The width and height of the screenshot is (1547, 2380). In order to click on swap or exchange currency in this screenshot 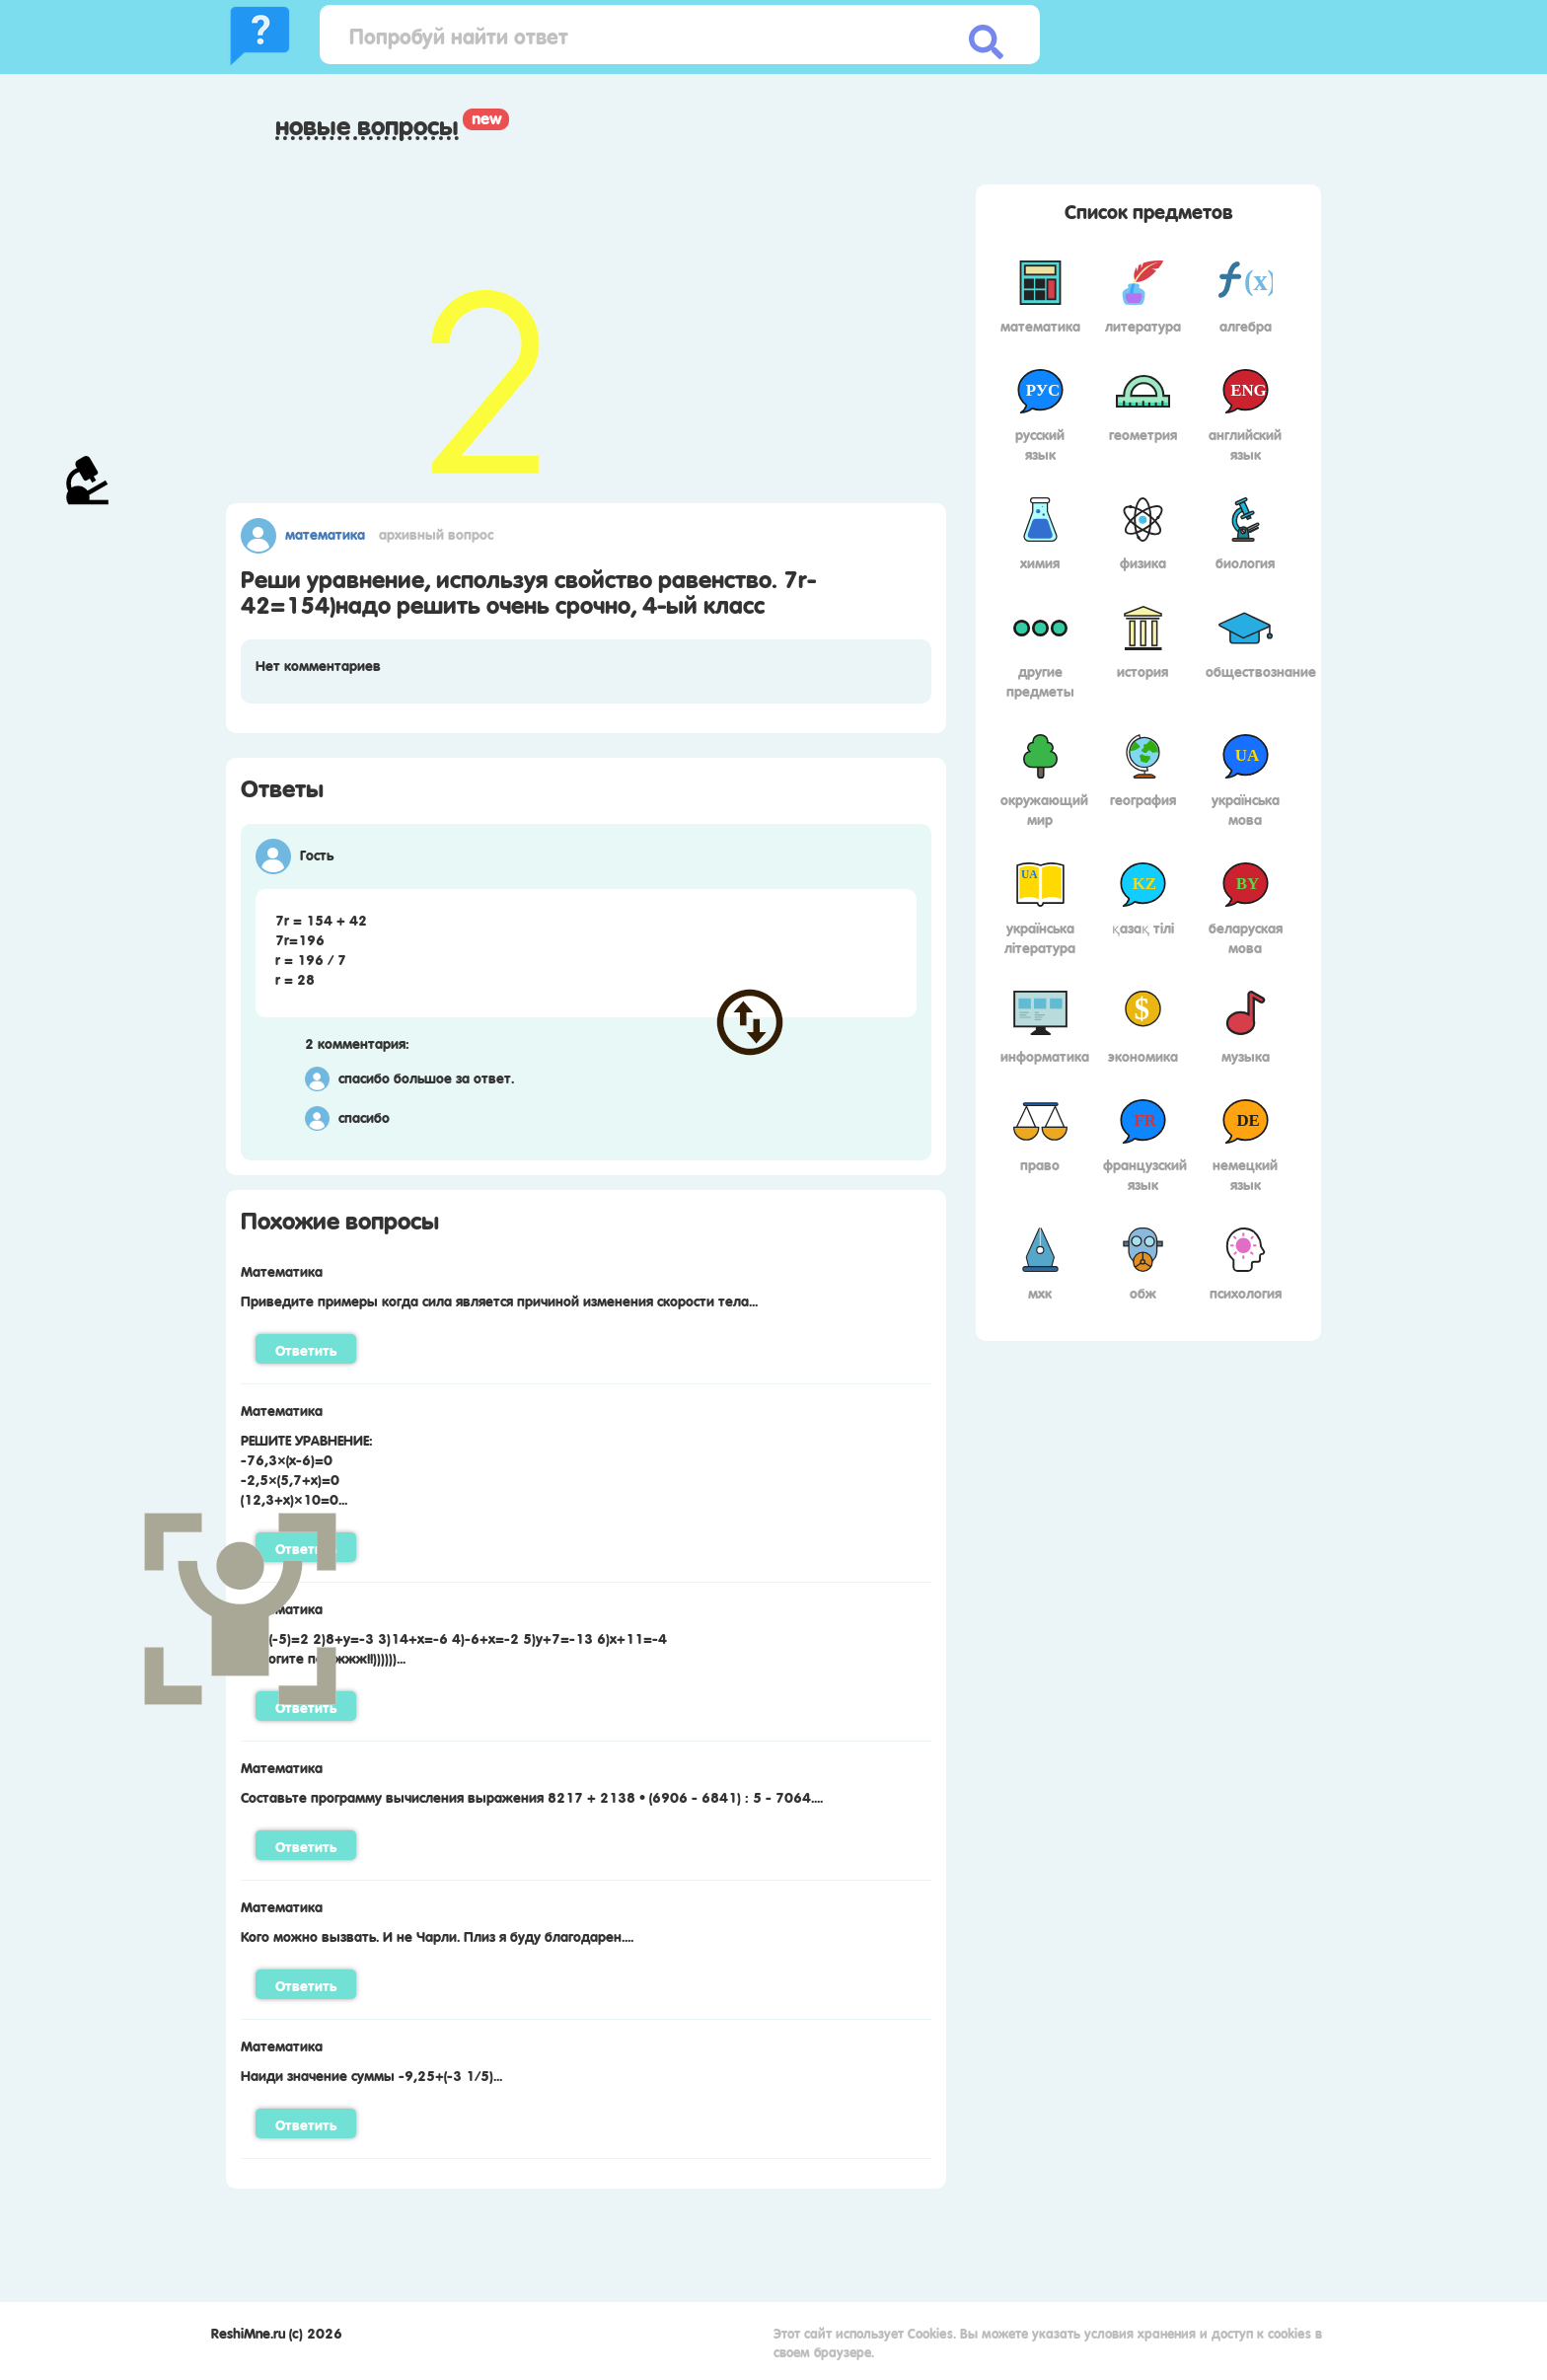, I will do `click(750, 1022)`.